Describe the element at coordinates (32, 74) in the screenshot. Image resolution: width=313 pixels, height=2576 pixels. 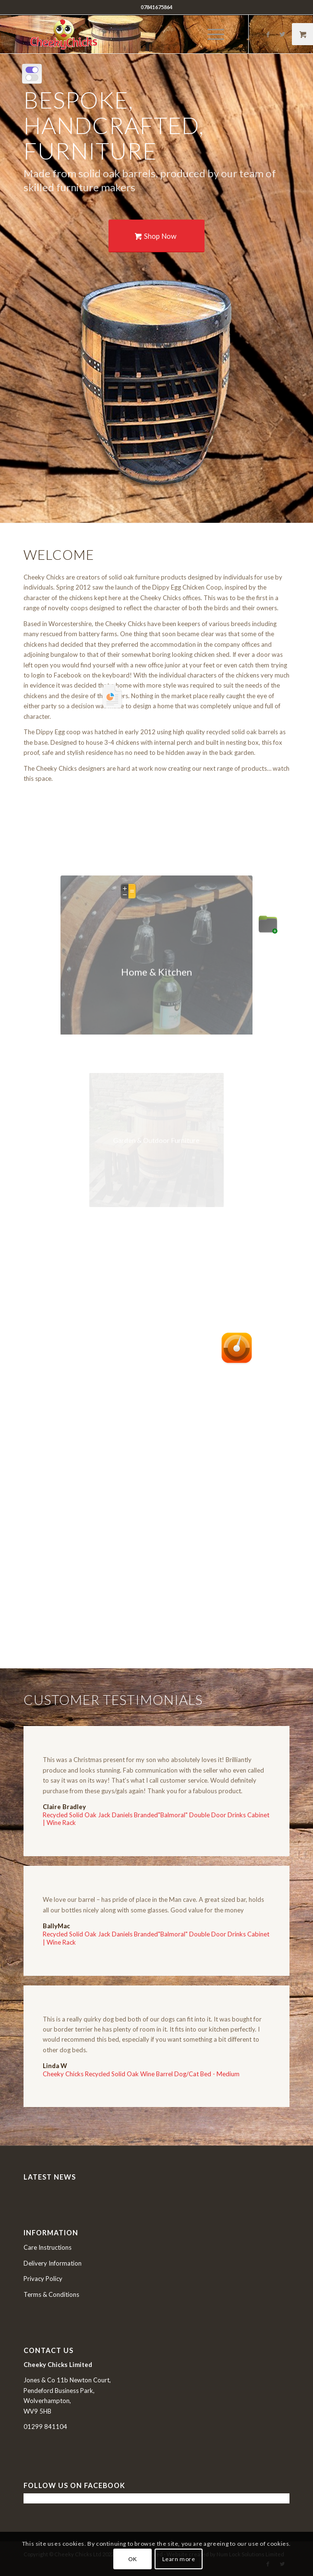
I see `open system settings or preferences` at that location.